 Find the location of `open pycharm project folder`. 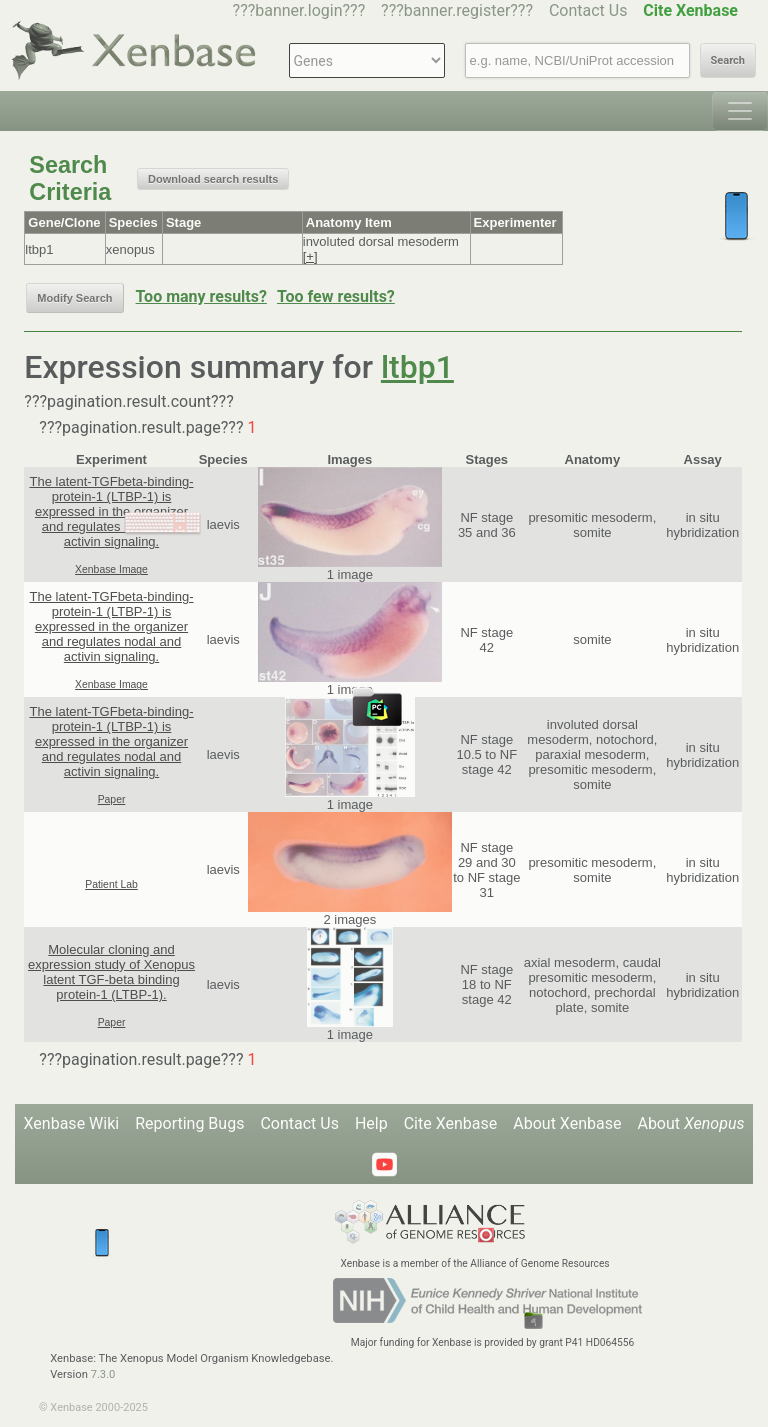

open pycharm project folder is located at coordinates (377, 708).